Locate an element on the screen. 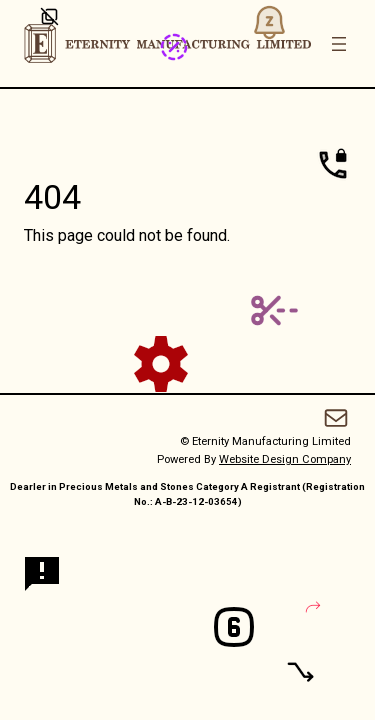 The width and height of the screenshot is (375, 720). mute notifications while sleeping is located at coordinates (269, 22).